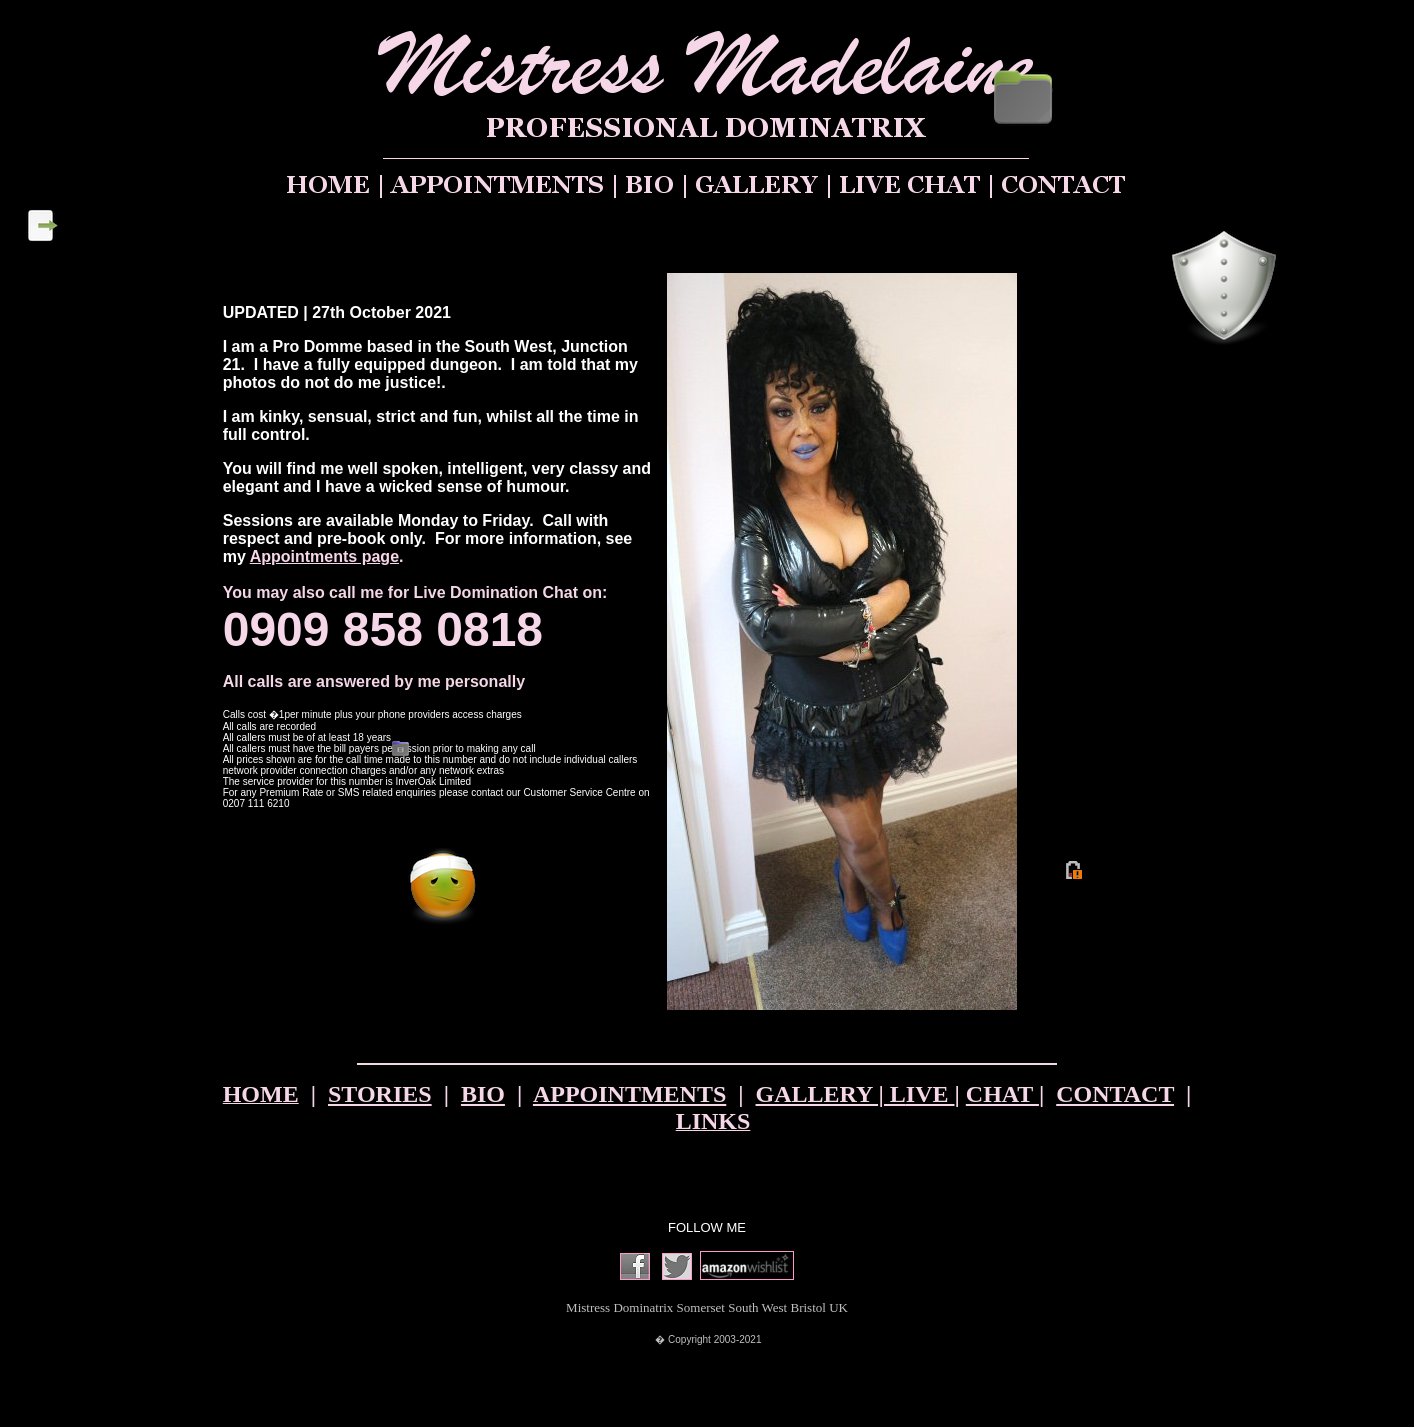 Image resolution: width=1414 pixels, height=1427 pixels. I want to click on indicates low battery warning, so click(1073, 870).